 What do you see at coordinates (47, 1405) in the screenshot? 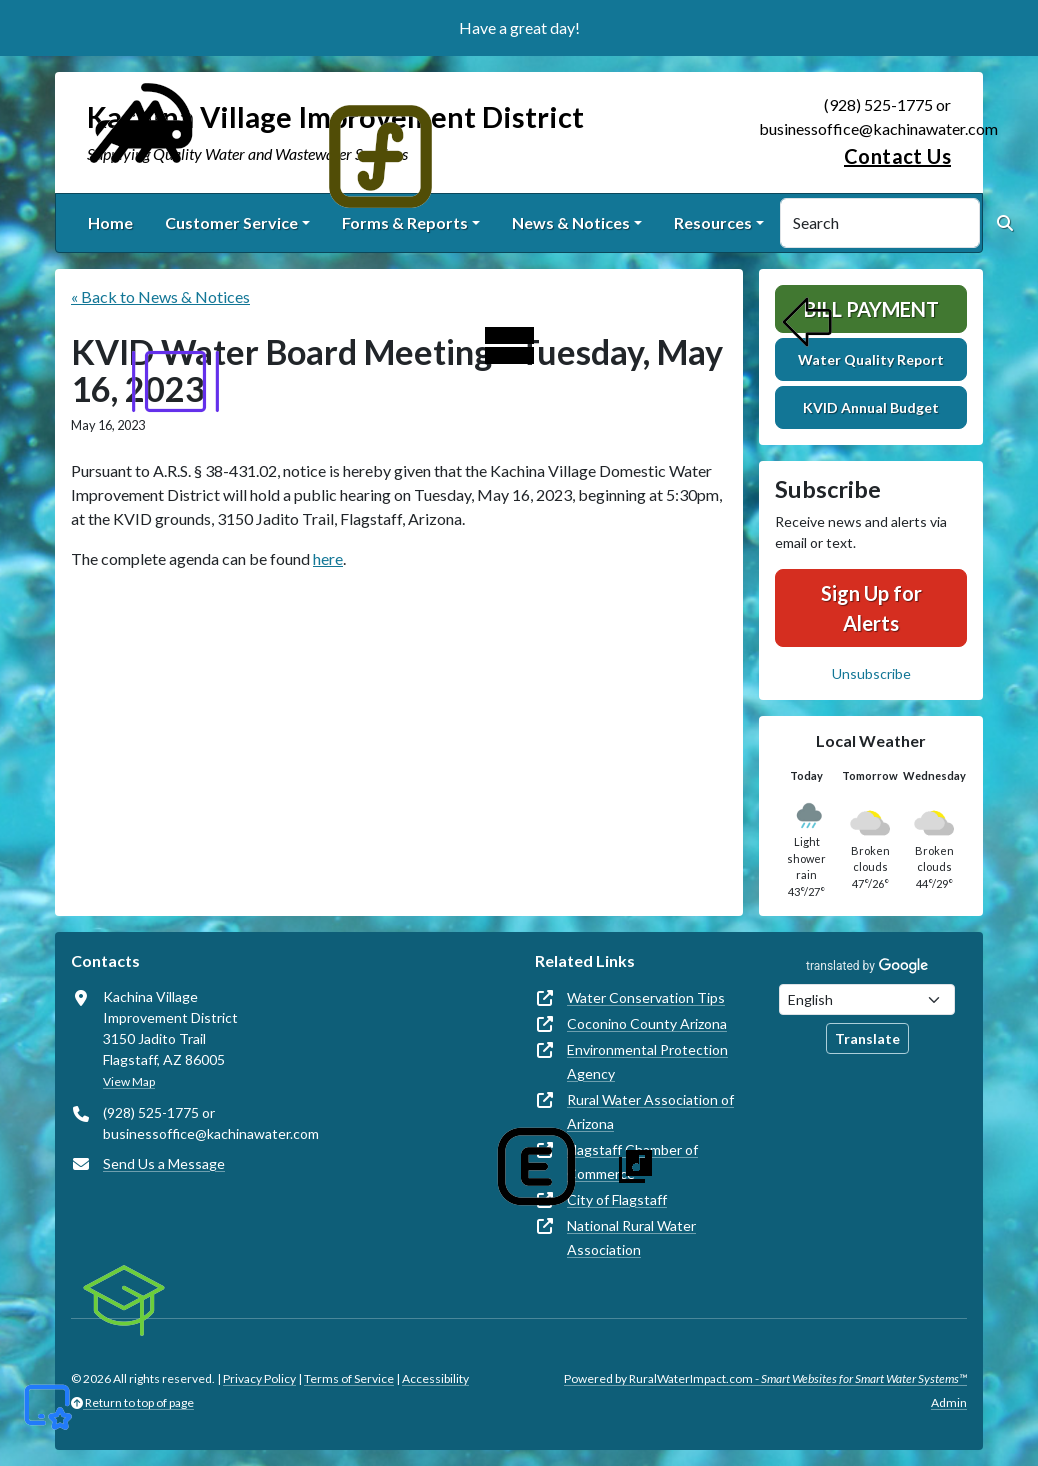
I see `mark this tablet as a favorite device` at bounding box center [47, 1405].